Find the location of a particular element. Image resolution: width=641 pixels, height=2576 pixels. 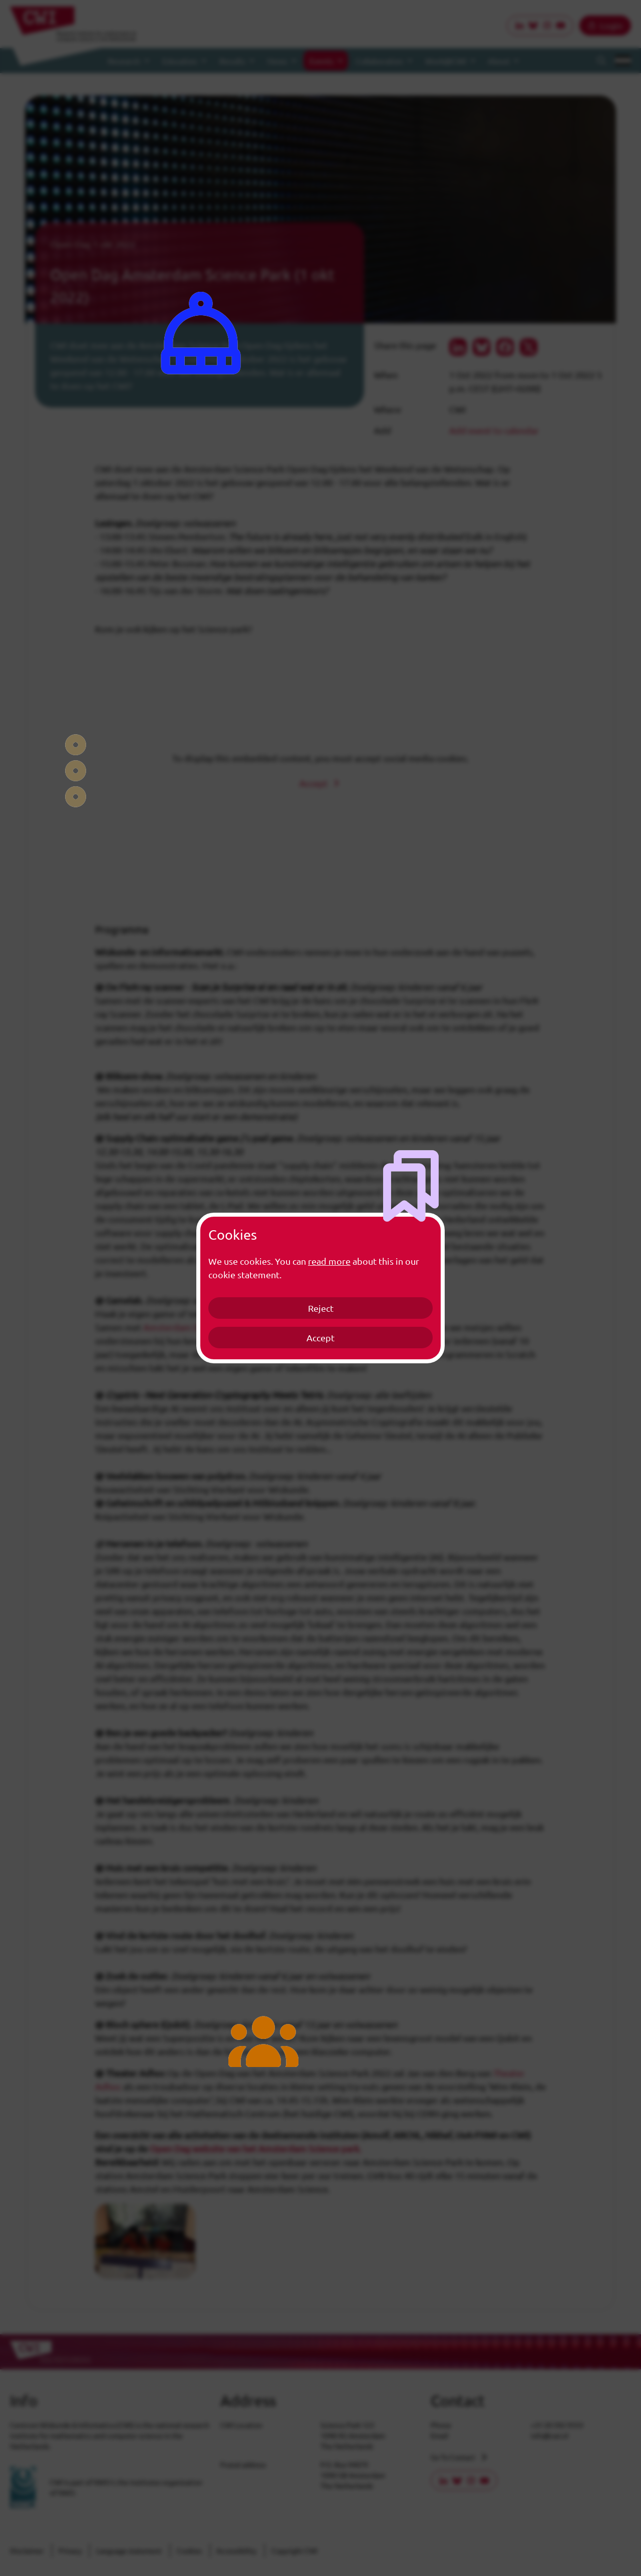

select winter or cold weather category is located at coordinates (201, 337).